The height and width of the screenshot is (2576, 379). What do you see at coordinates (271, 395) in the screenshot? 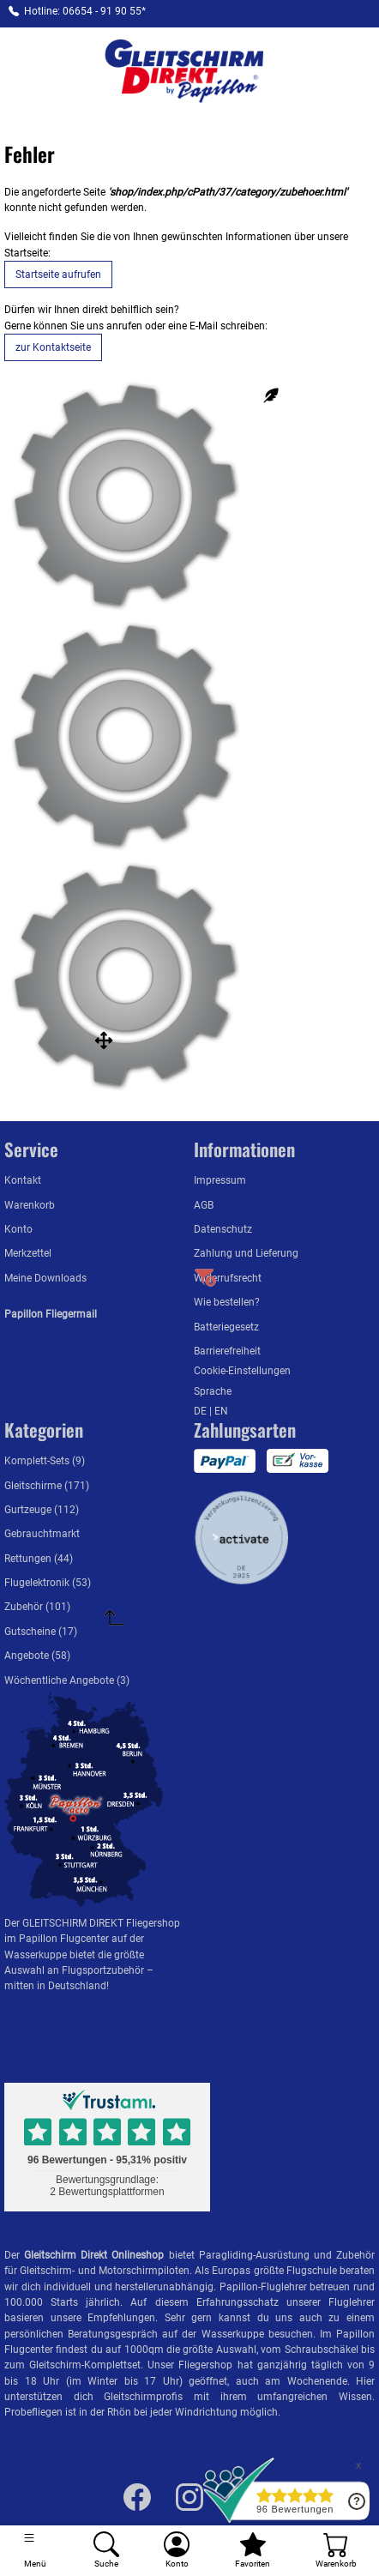
I see `compose a new message or note` at bounding box center [271, 395].